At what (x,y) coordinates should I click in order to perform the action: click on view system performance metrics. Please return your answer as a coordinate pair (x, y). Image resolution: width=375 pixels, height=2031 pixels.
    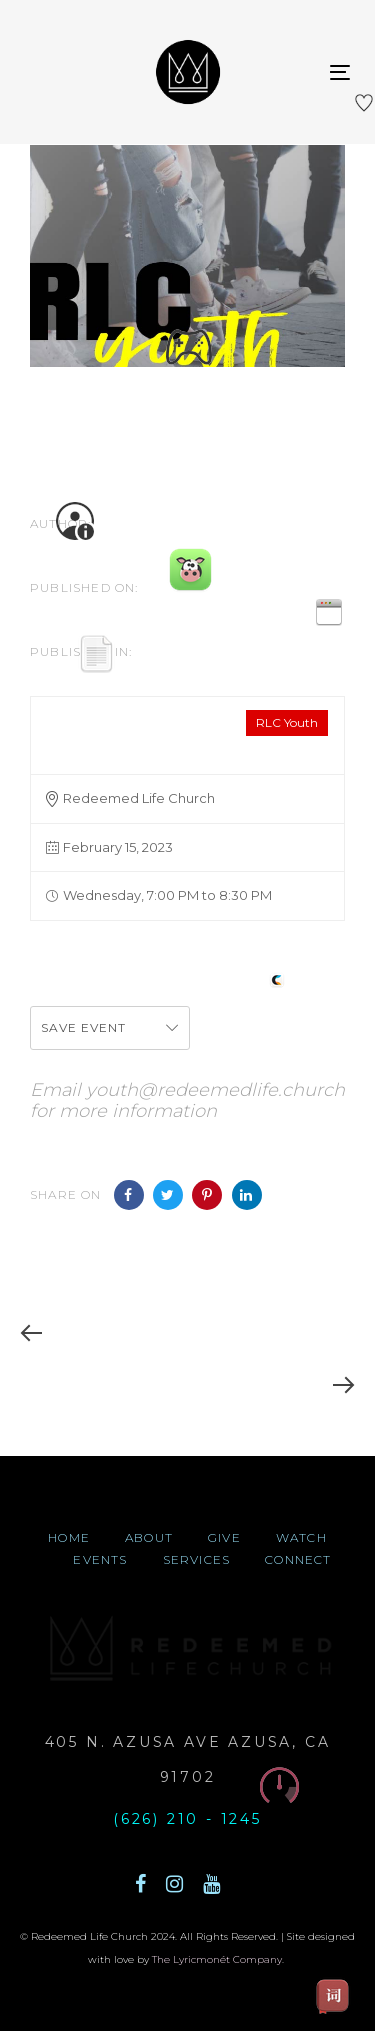
    Looking at the image, I should click on (279, 1784).